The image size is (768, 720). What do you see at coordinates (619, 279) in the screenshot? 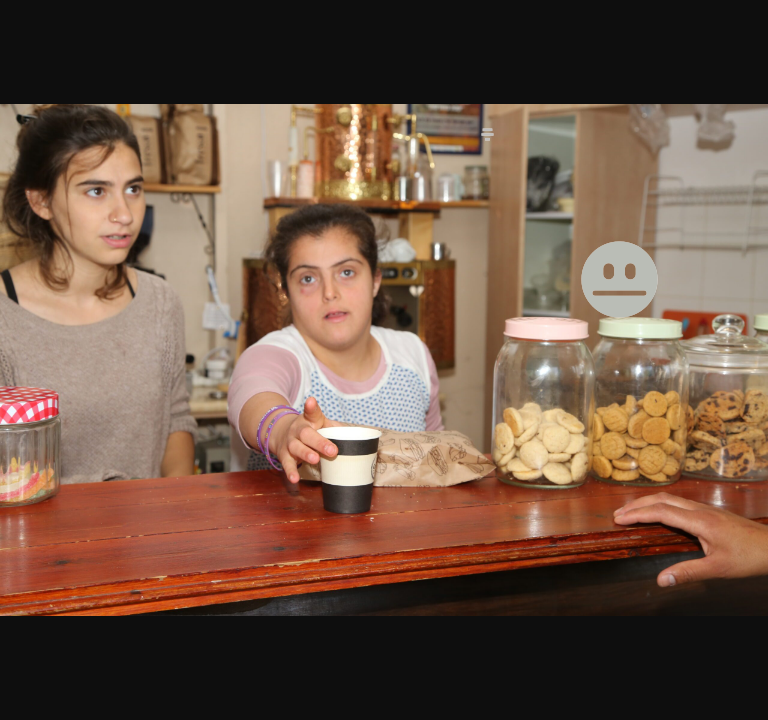
I see `indicates a neutral or indifferent reaction` at bounding box center [619, 279].